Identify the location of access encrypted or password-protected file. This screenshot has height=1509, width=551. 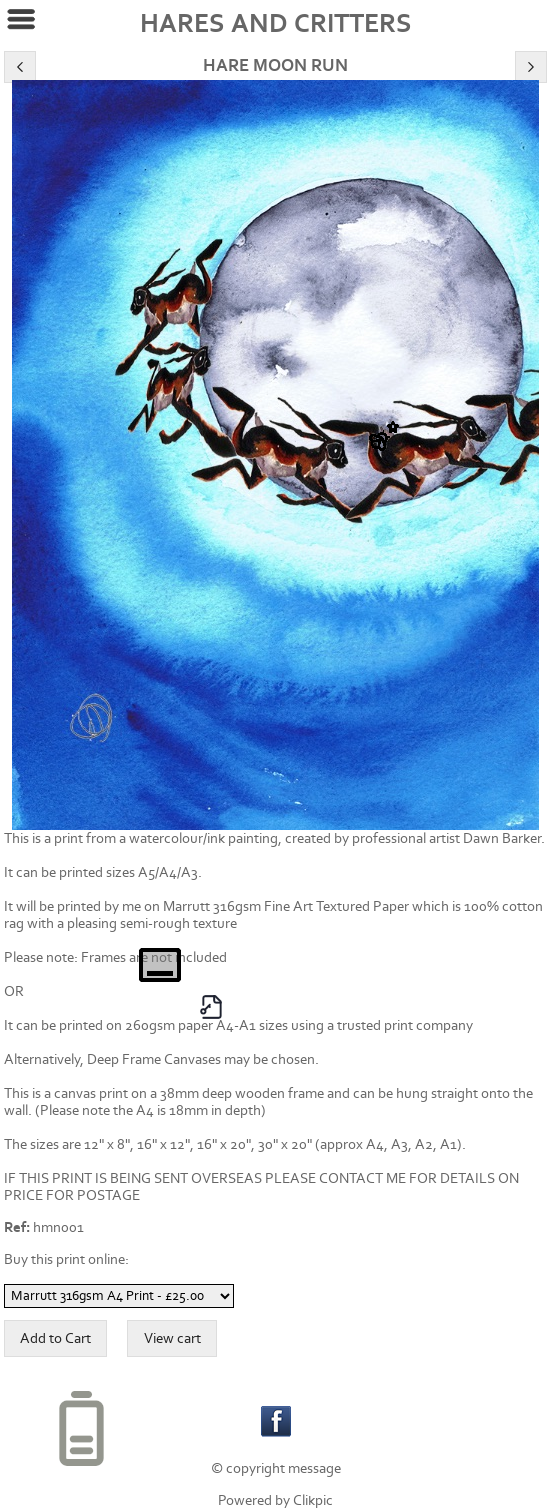
(212, 1007).